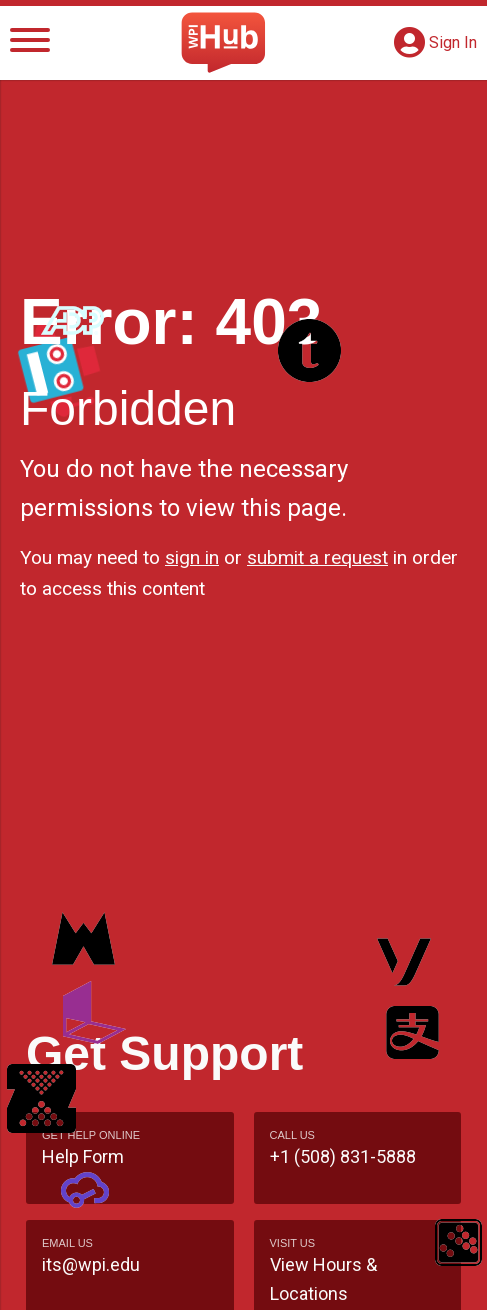 Image resolution: width=487 pixels, height=1310 pixels. Describe the element at coordinates (458, 1242) in the screenshot. I see `open scilab application` at that location.